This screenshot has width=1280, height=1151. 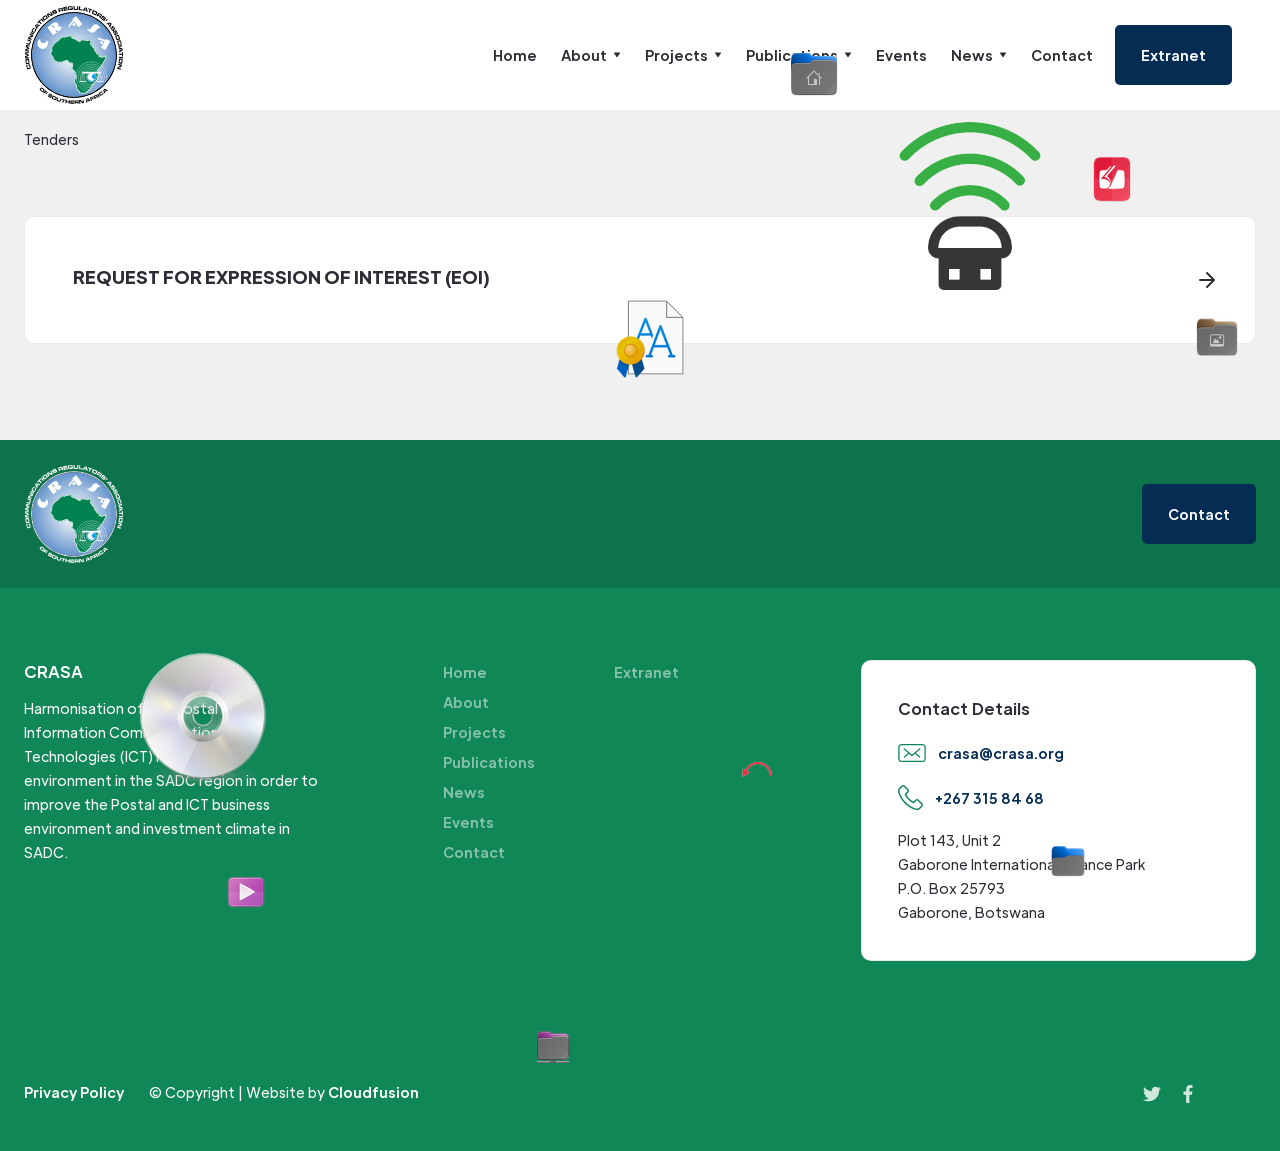 What do you see at coordinates (1112, 179) in the screenshot?
I see `an eps vector image file` at bounding box center [1112, 179].